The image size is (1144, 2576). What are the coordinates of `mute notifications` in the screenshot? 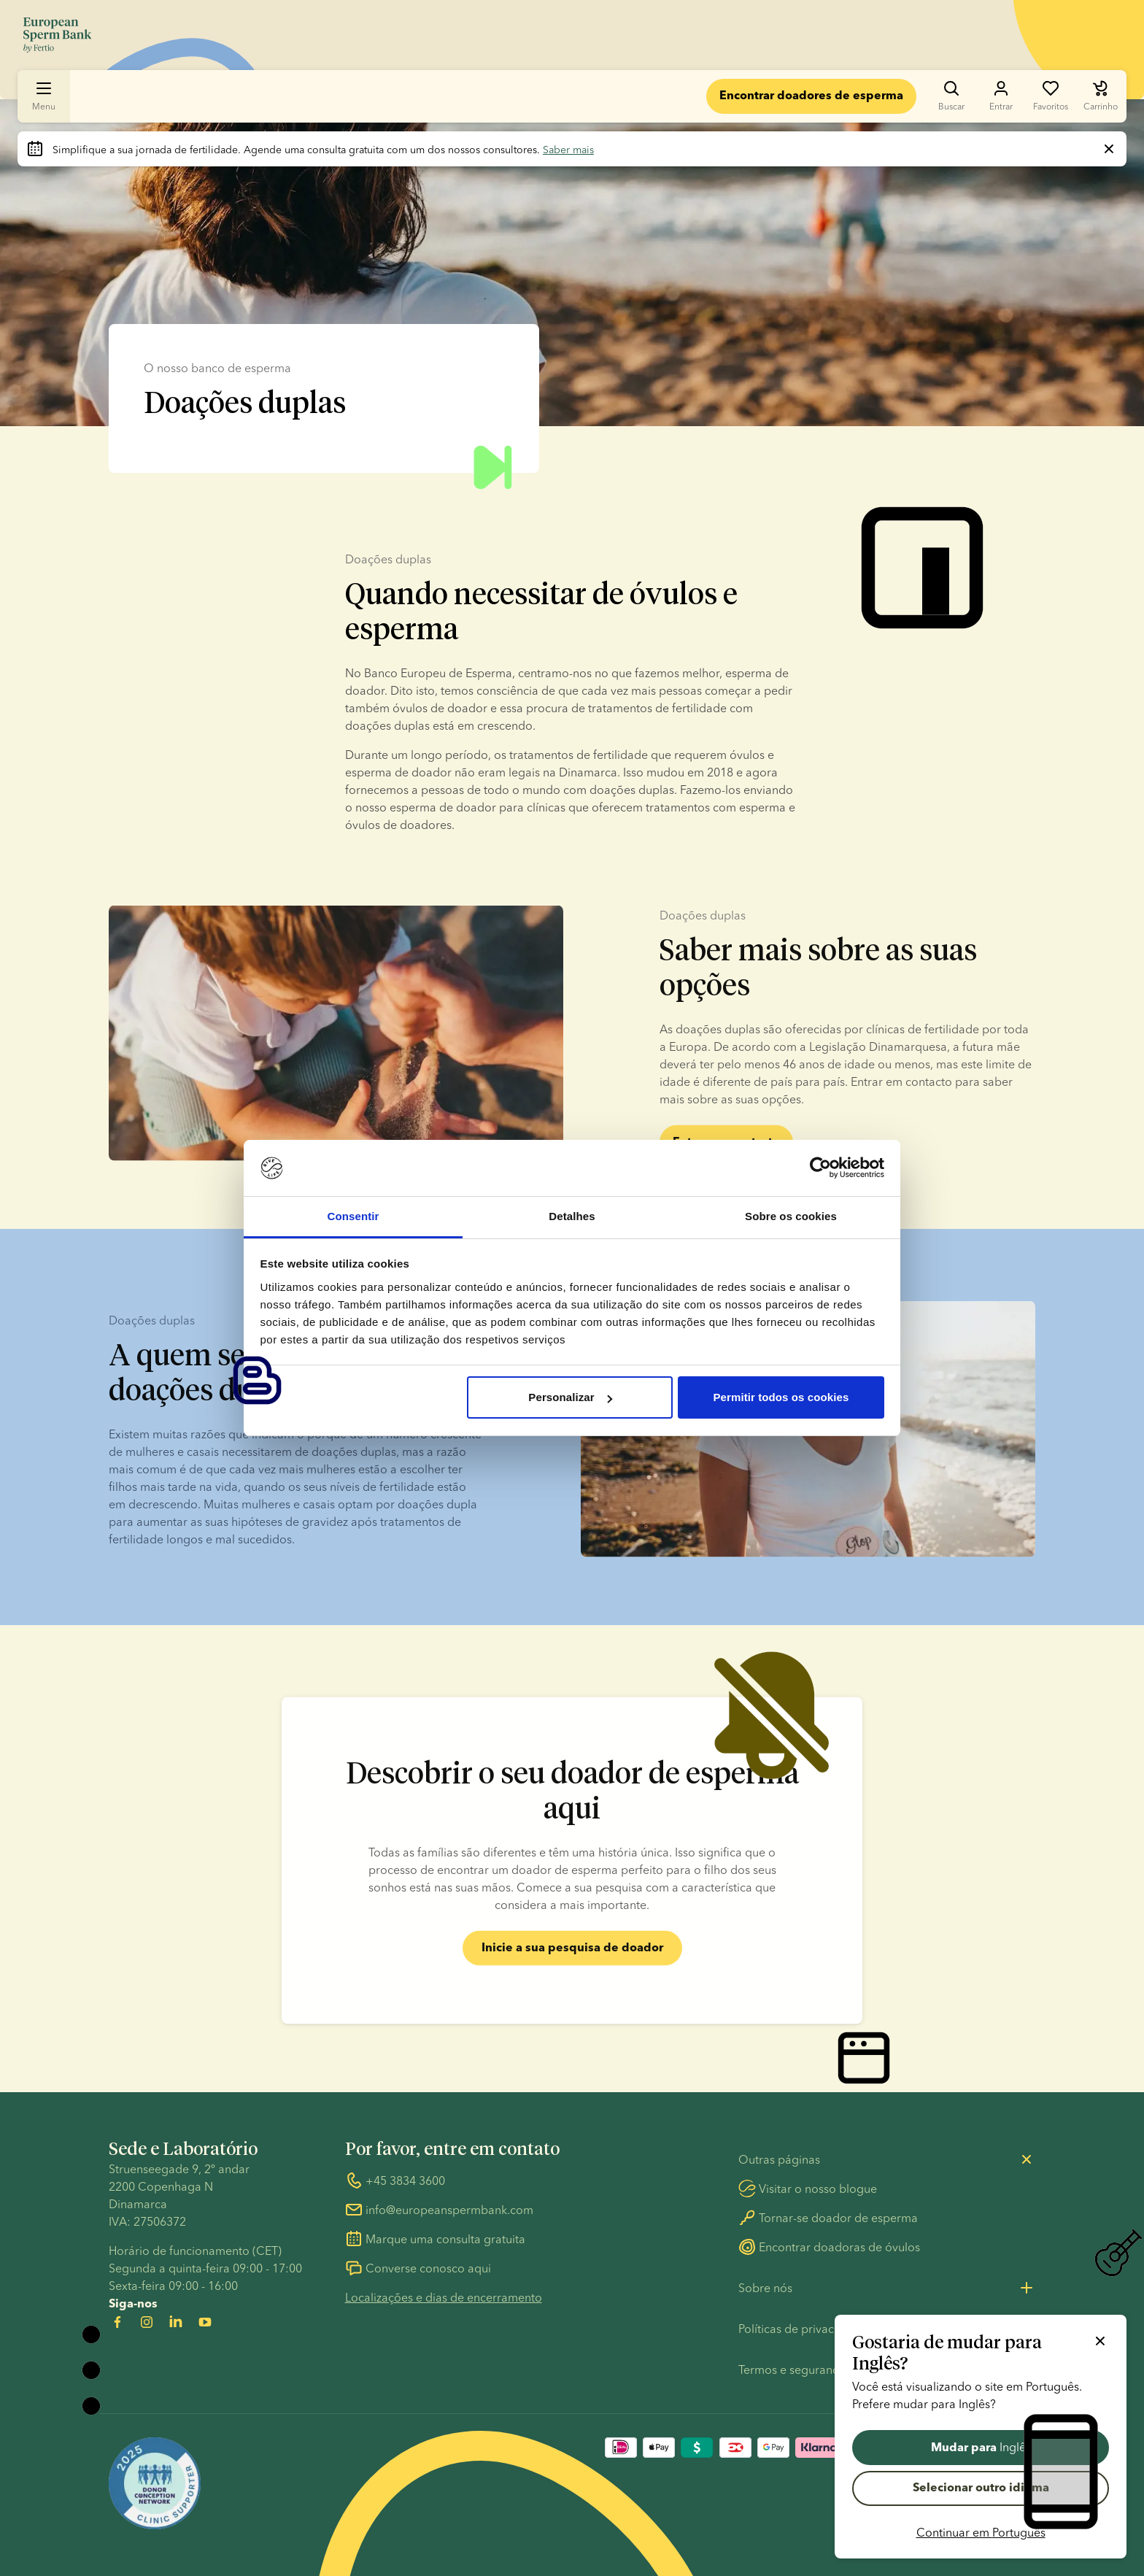 It's located at (771, 1715).